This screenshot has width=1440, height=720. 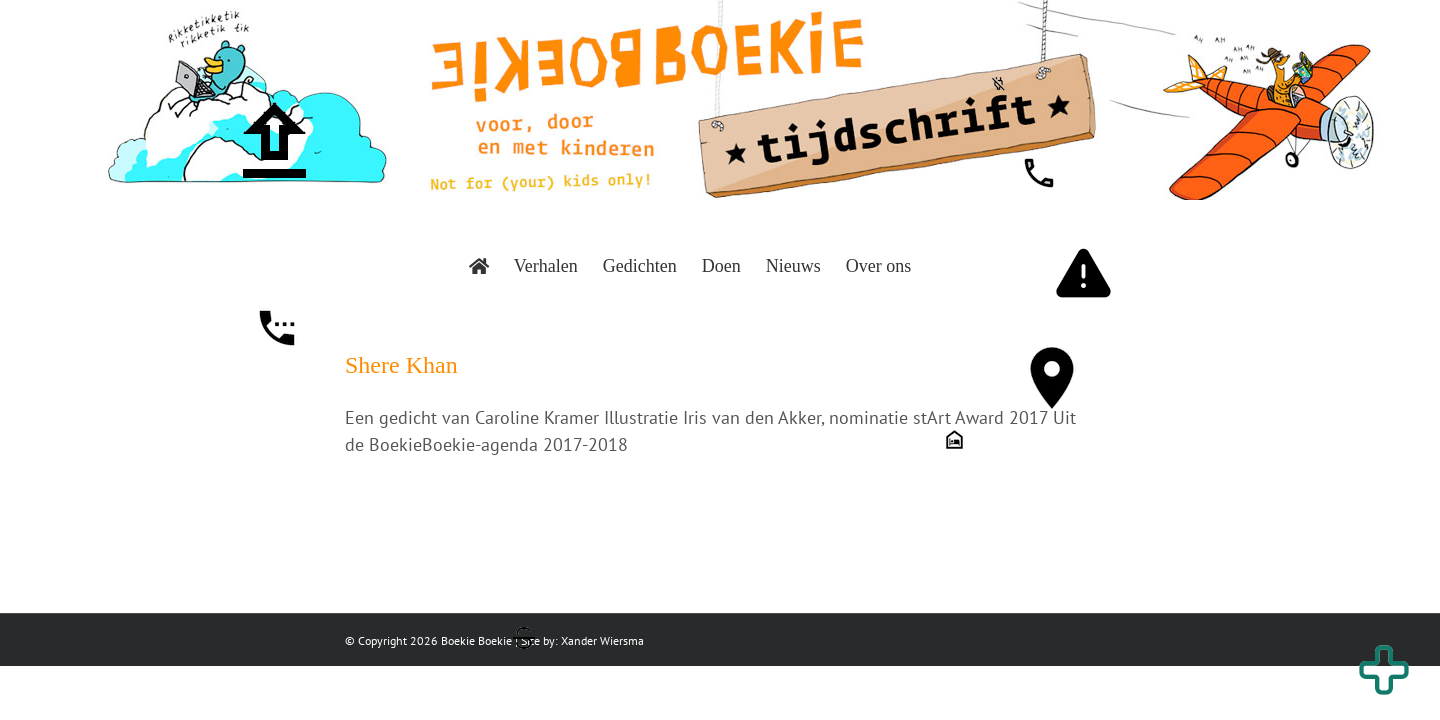 What do you see at coordinates (1384, 670) in the screenshot?
I see `access health or medical features` at bounding box center [1384, 670].